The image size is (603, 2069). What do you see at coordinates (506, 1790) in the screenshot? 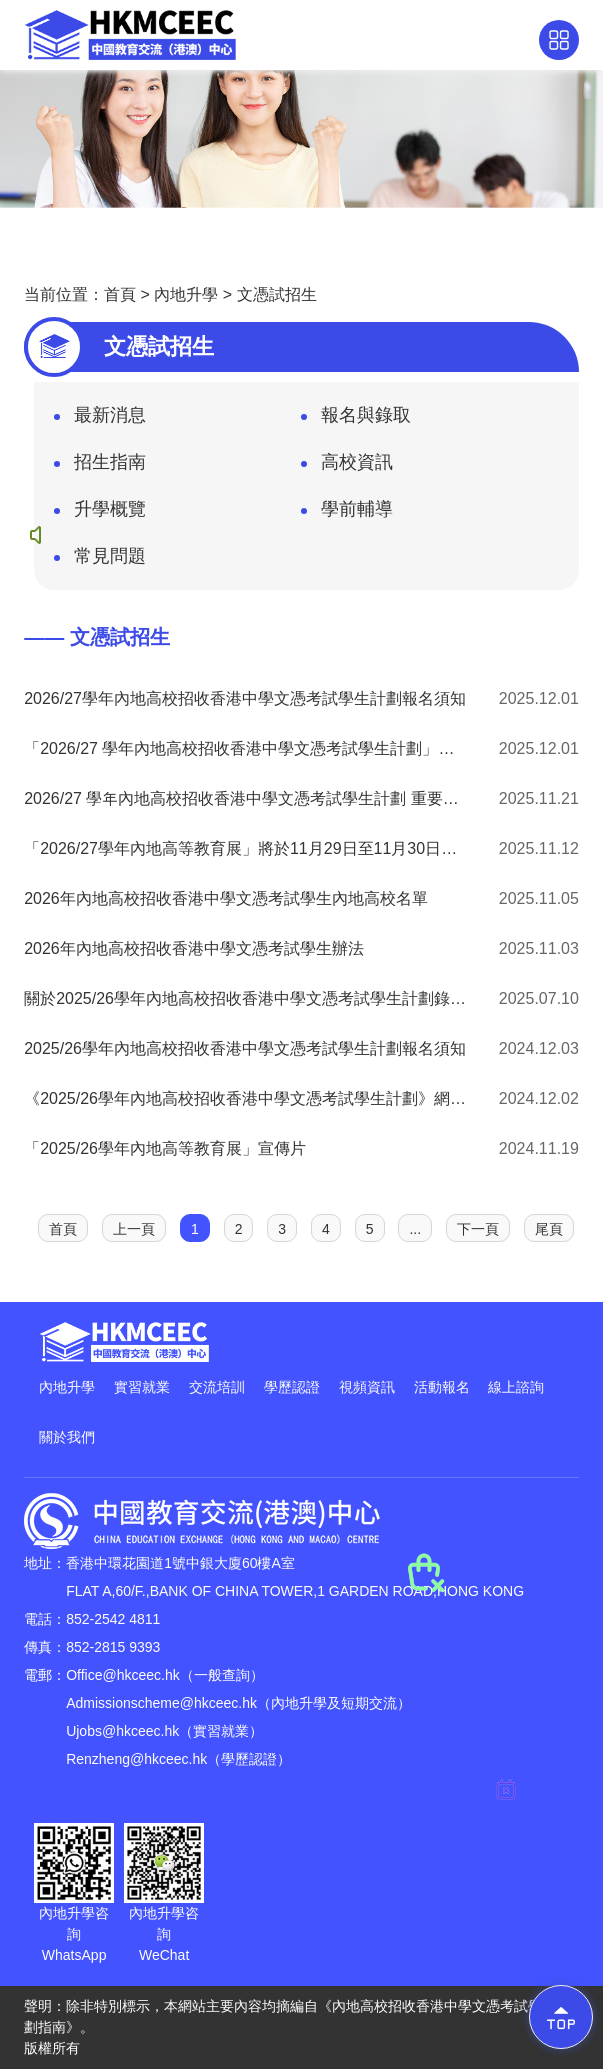
I see `cancel or remove a scheduled event` at bounding box center [506, 1790].